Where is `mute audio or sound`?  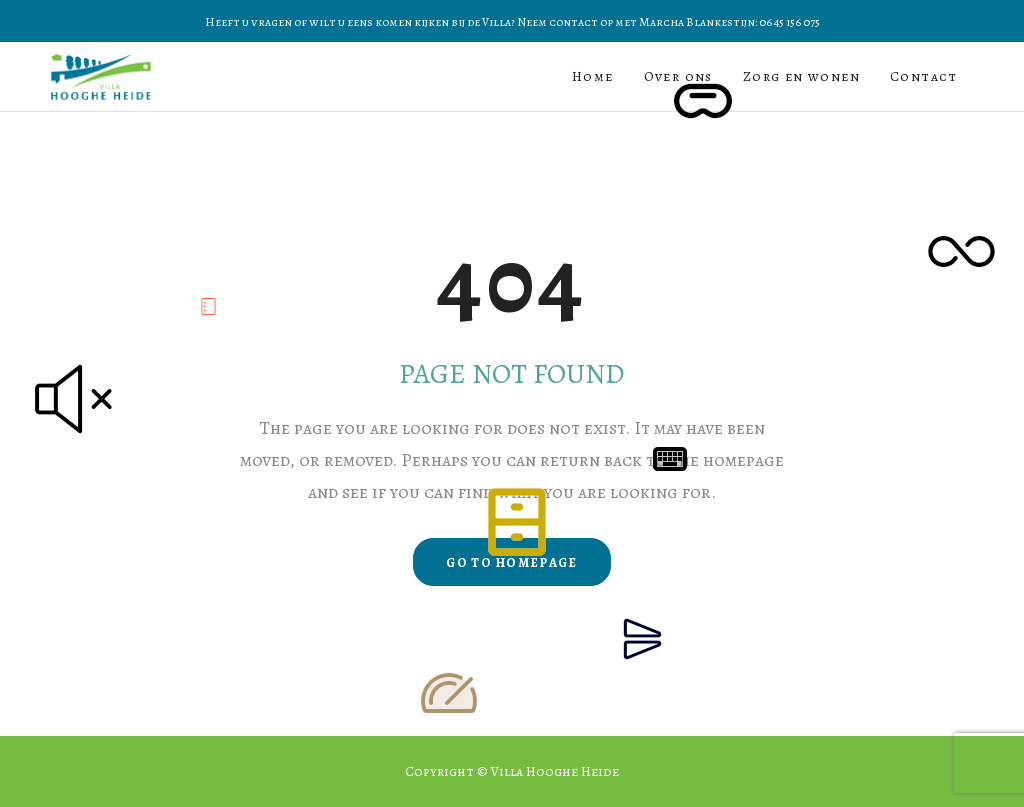 mute audio or sound is located at coordinates (72, 399).